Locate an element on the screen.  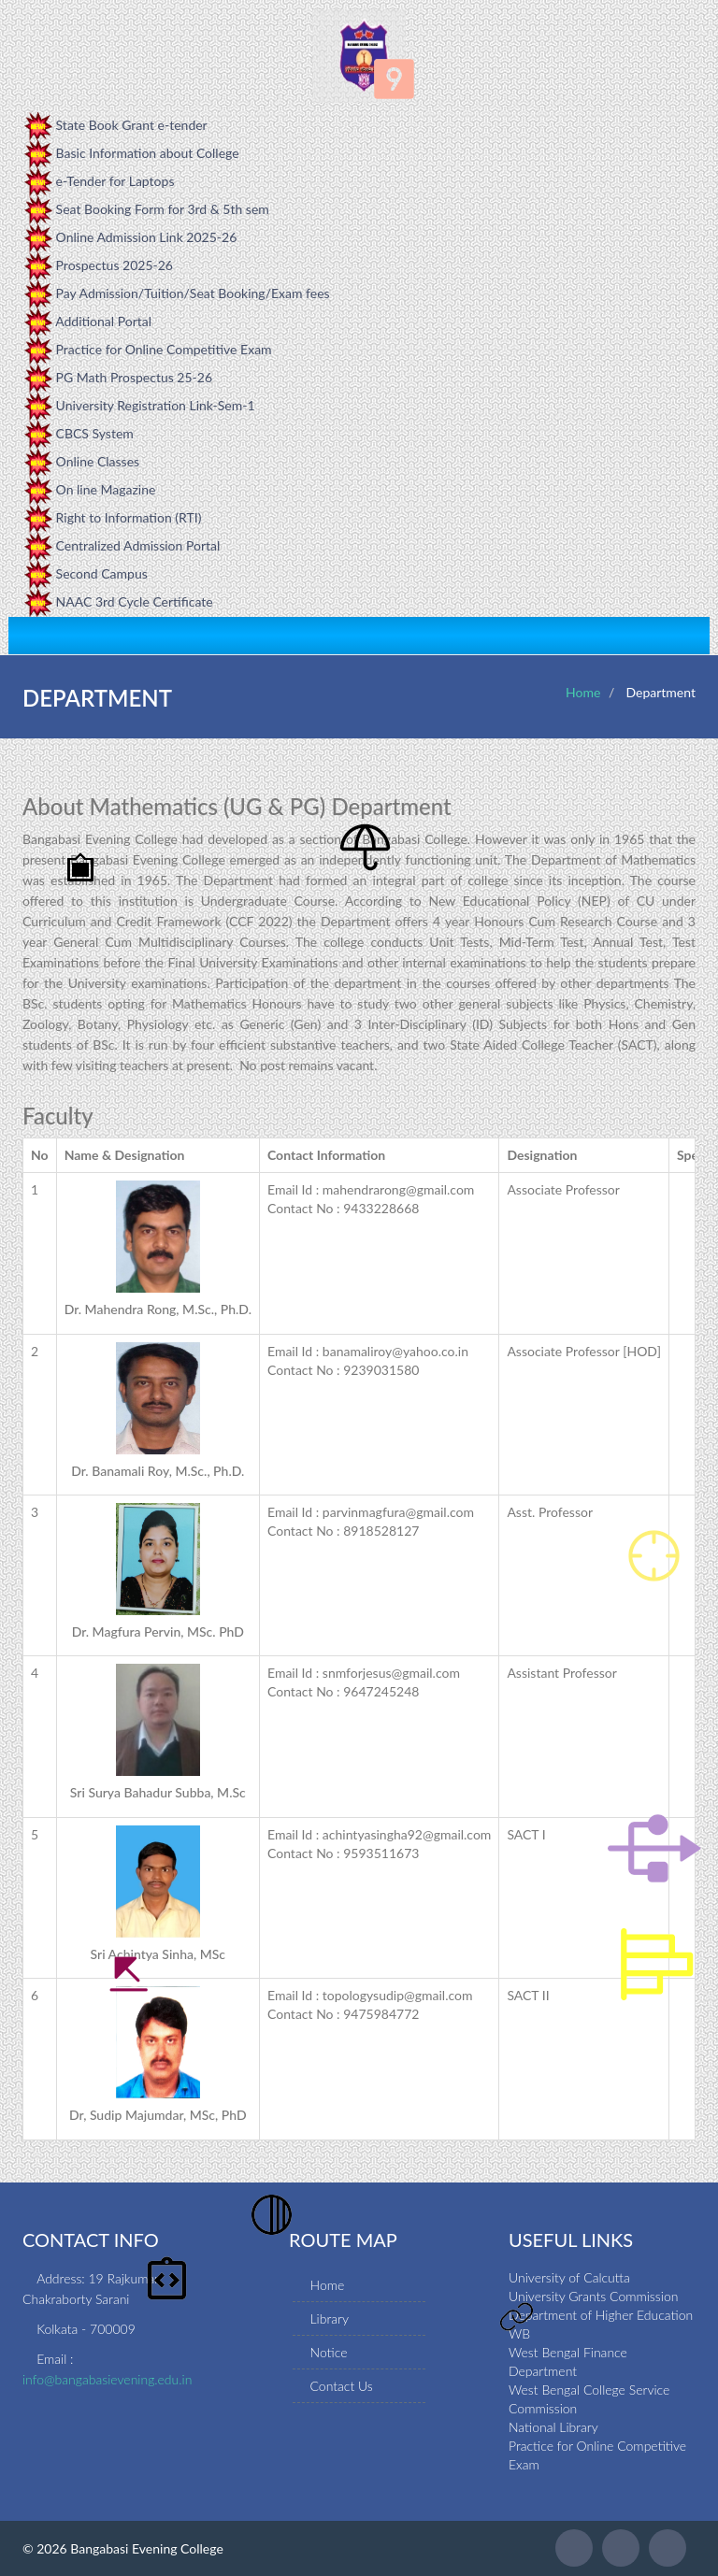
view photo frame options is located at coordinates (80, 868).